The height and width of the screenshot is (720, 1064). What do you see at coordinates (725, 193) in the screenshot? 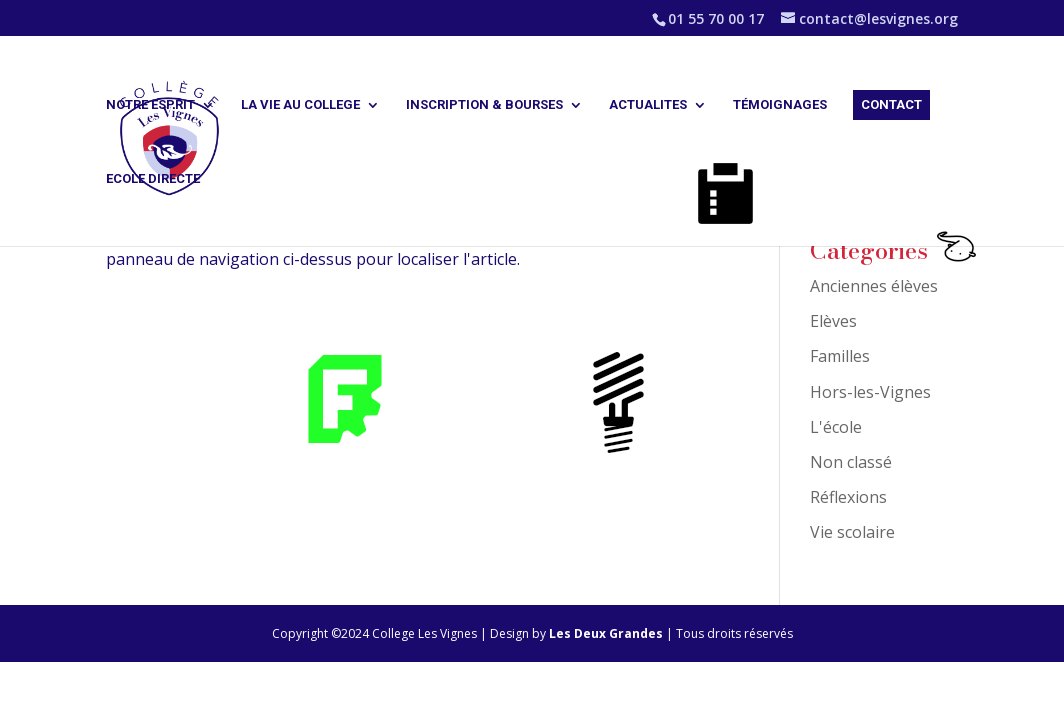
I see `access survey or feedback form` at bounding box center [725, 193].